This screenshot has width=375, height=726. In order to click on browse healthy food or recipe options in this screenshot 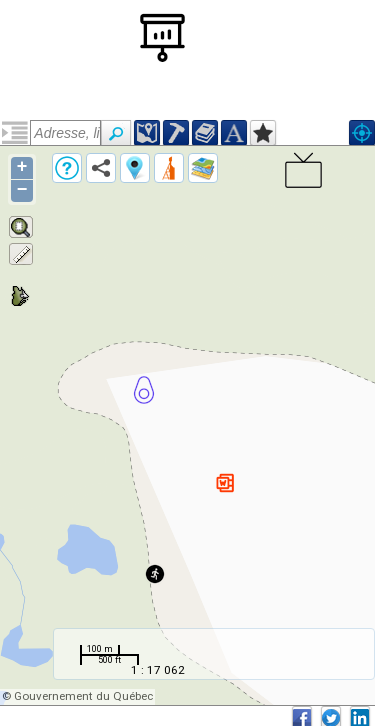, I will do `click(144, 390)`.